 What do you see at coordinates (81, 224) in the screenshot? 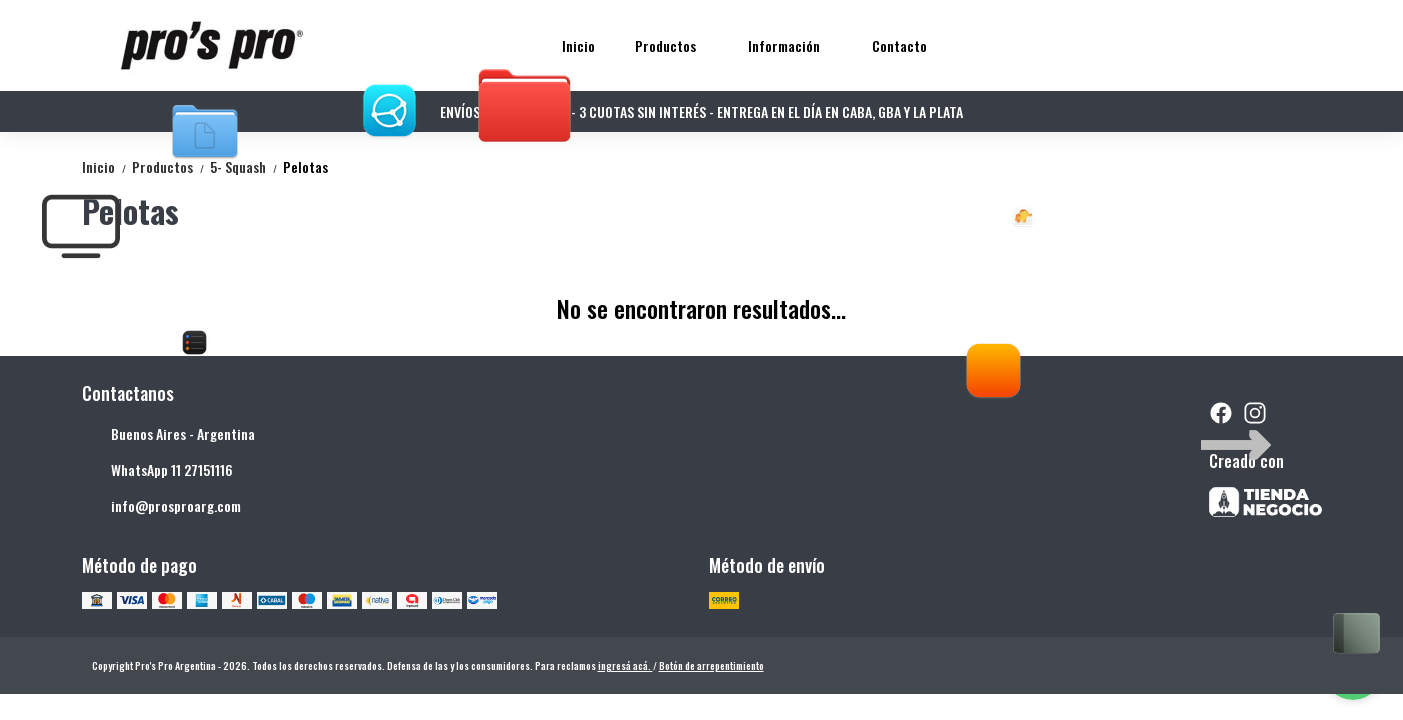
I see `indicates a desktop computer or workstation` at bounding box center [81, 224].